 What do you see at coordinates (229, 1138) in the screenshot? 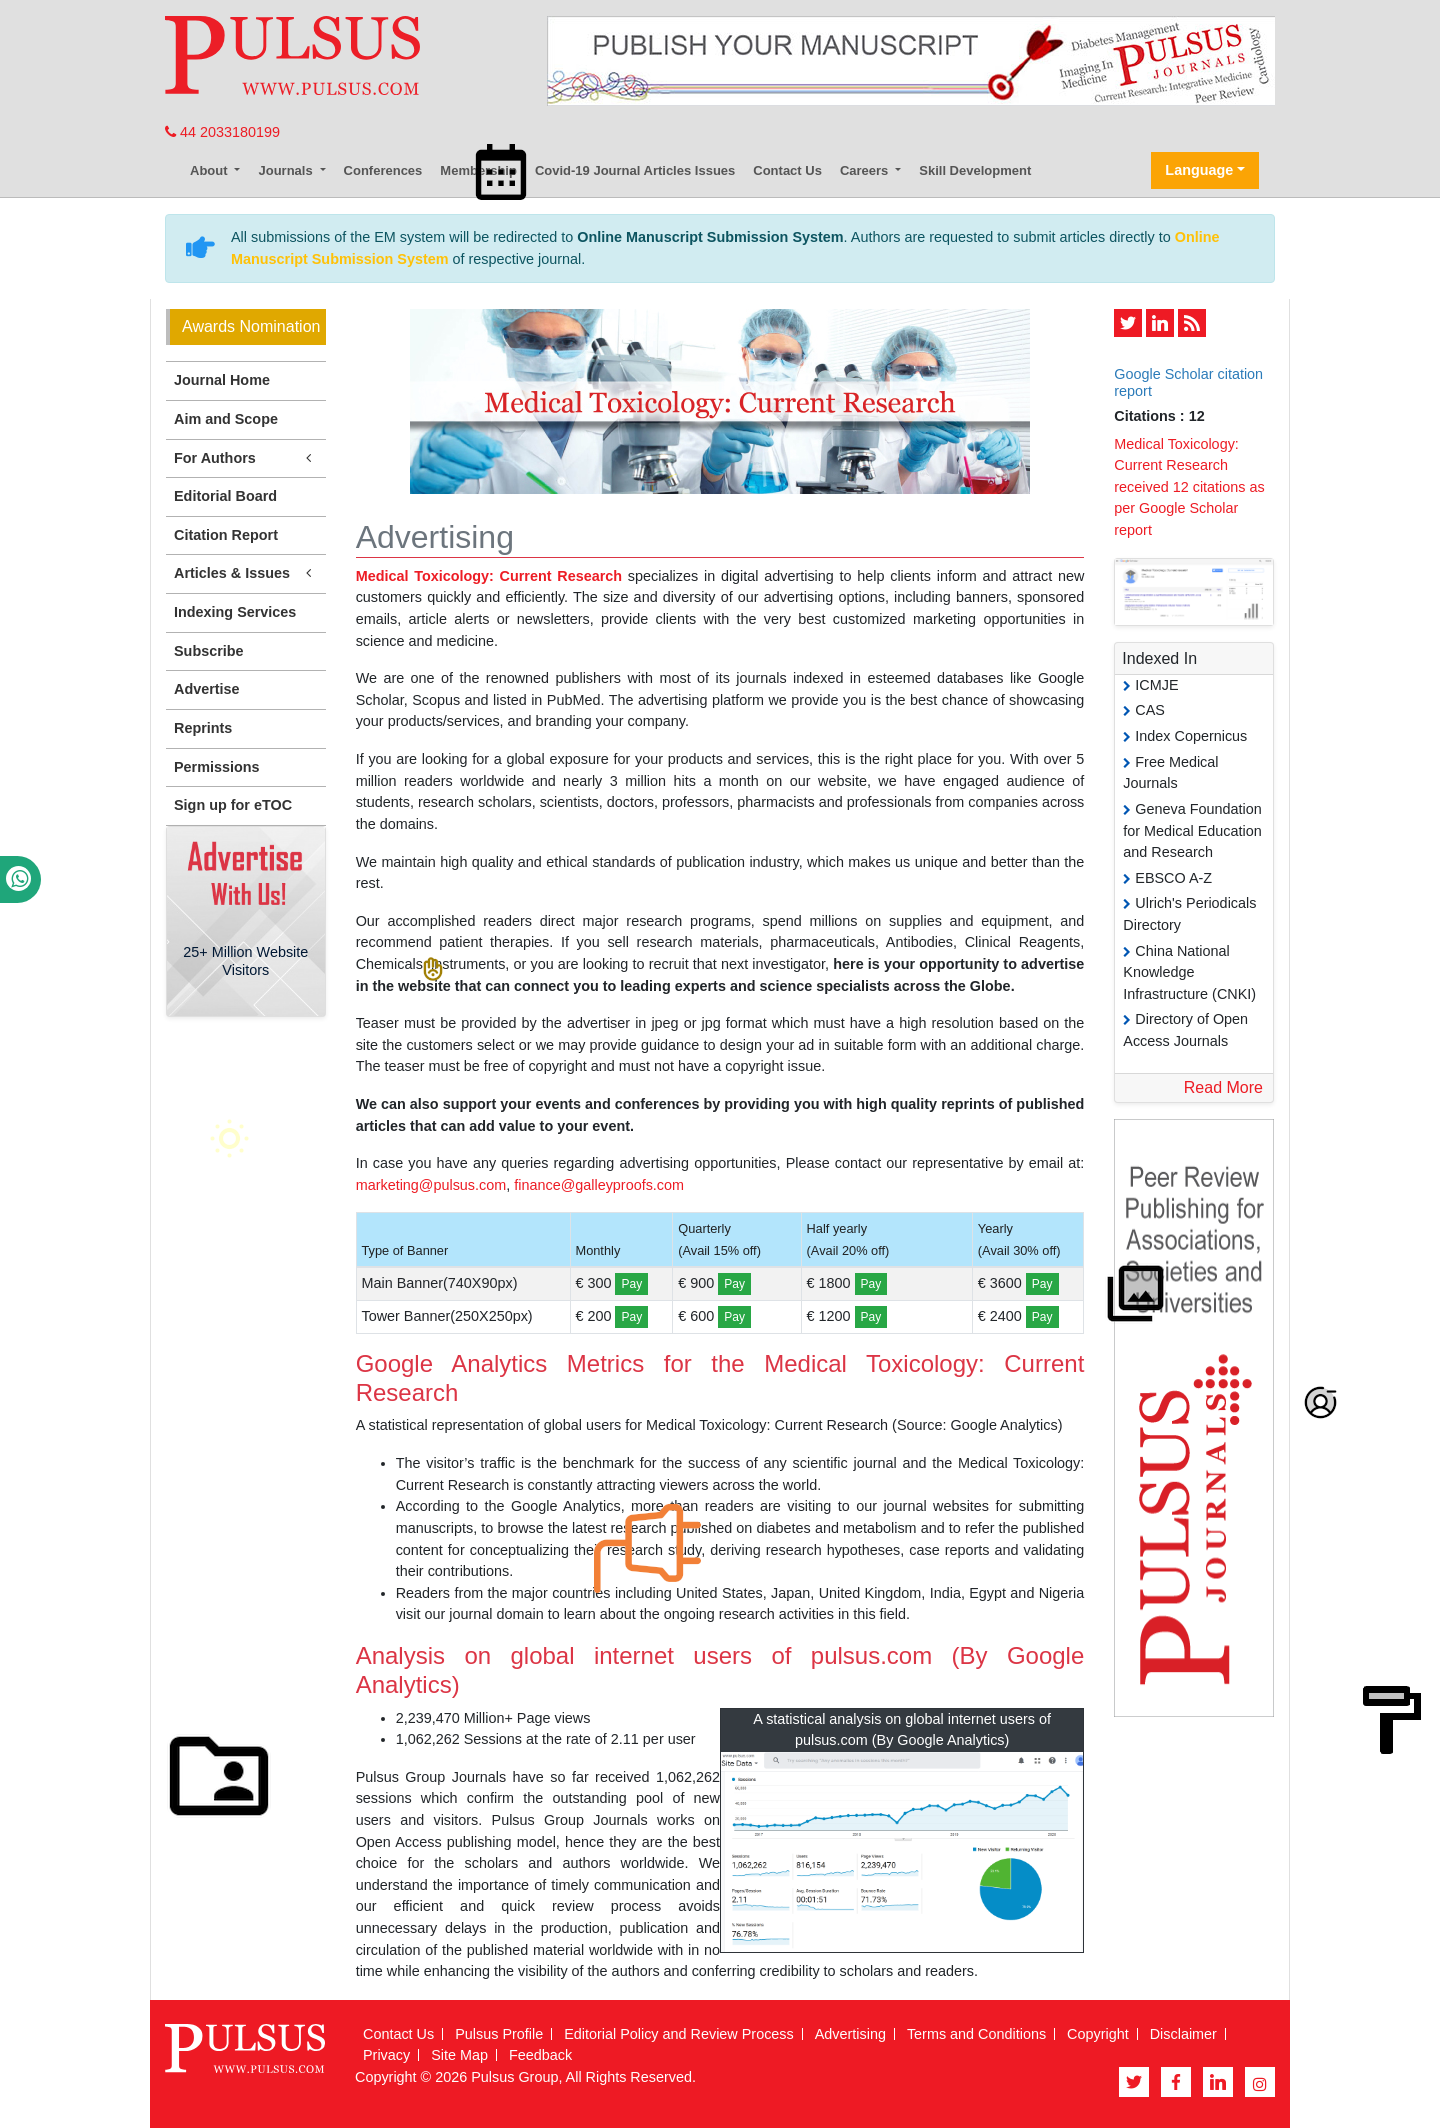
I see `reduce screen brightness` at bounding box center [229, 1138].